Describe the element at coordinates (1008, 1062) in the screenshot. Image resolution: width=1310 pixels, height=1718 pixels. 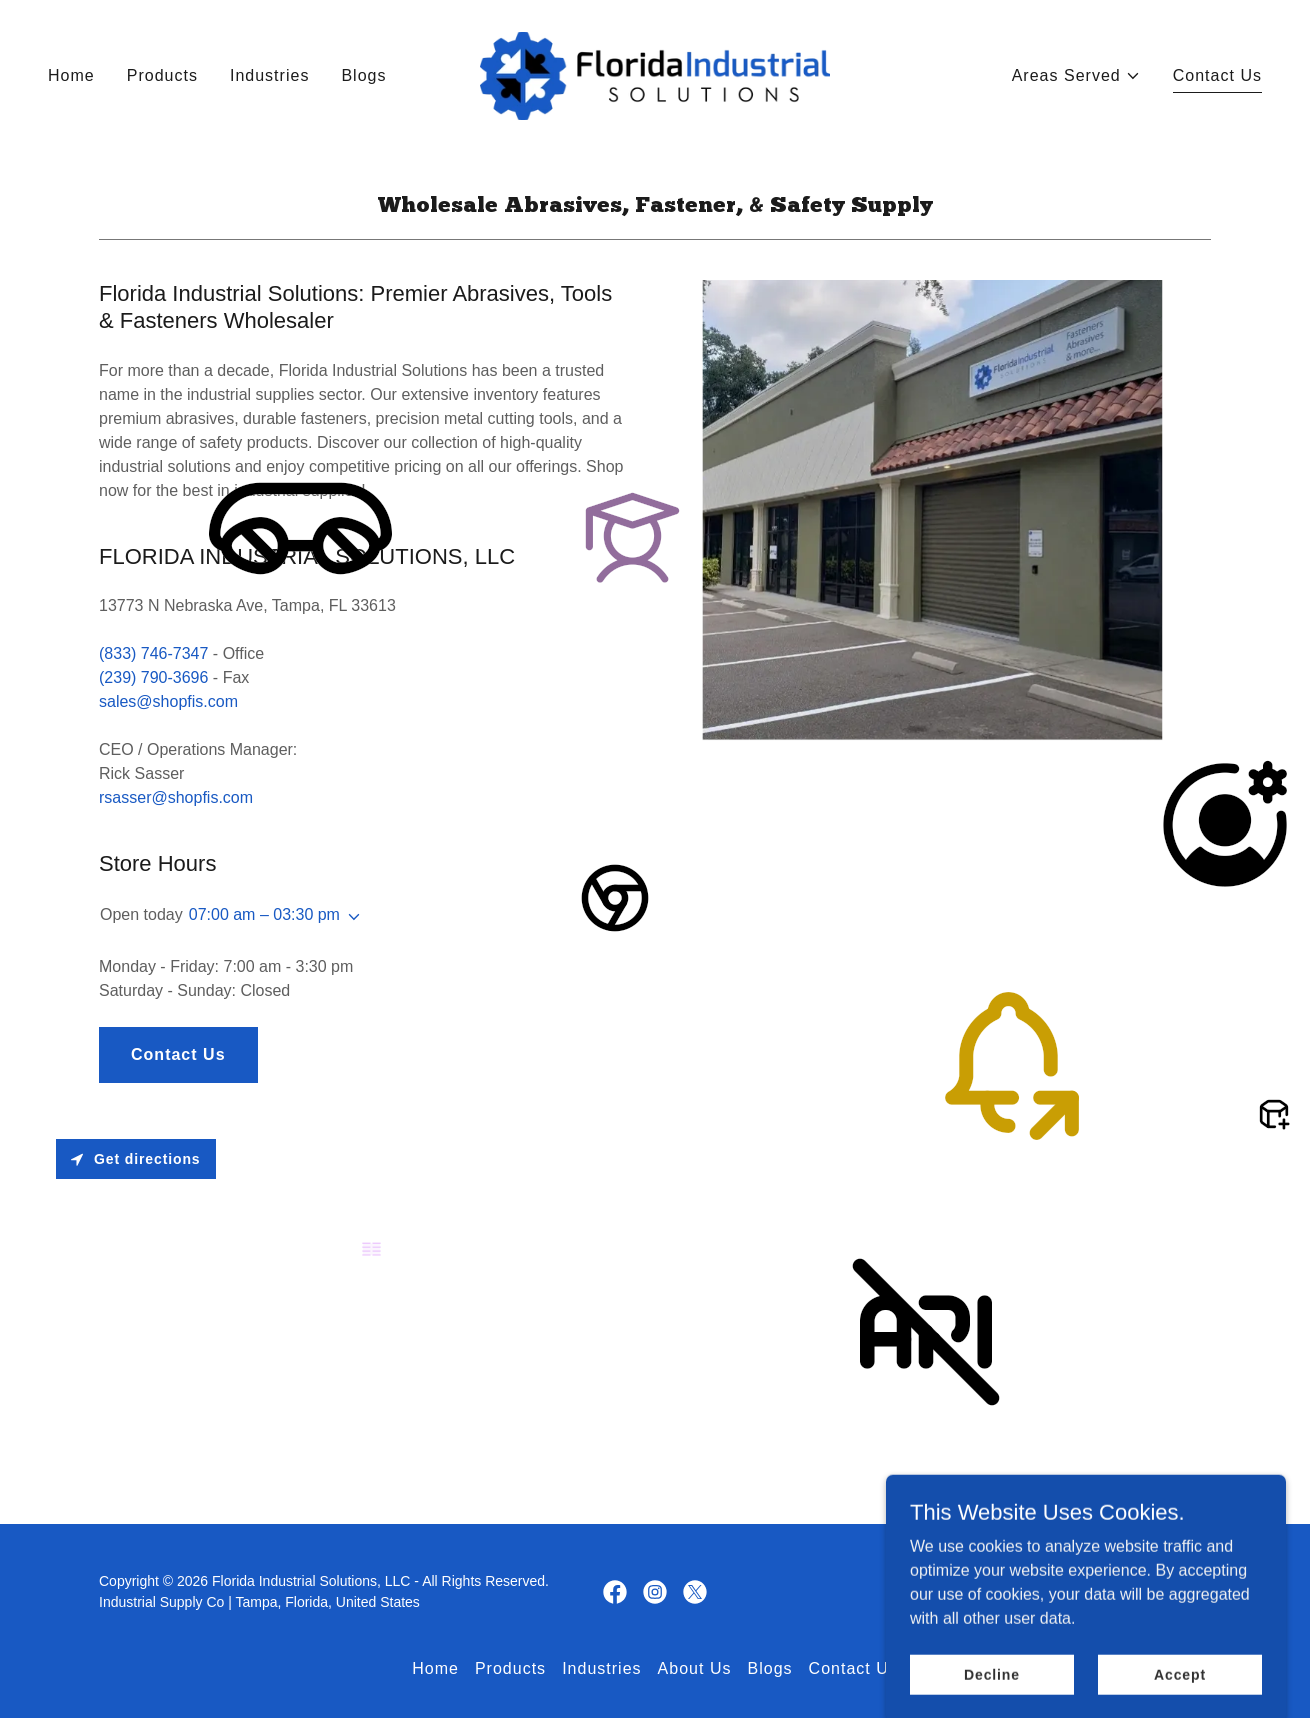
I see `share notification settings` at that location.